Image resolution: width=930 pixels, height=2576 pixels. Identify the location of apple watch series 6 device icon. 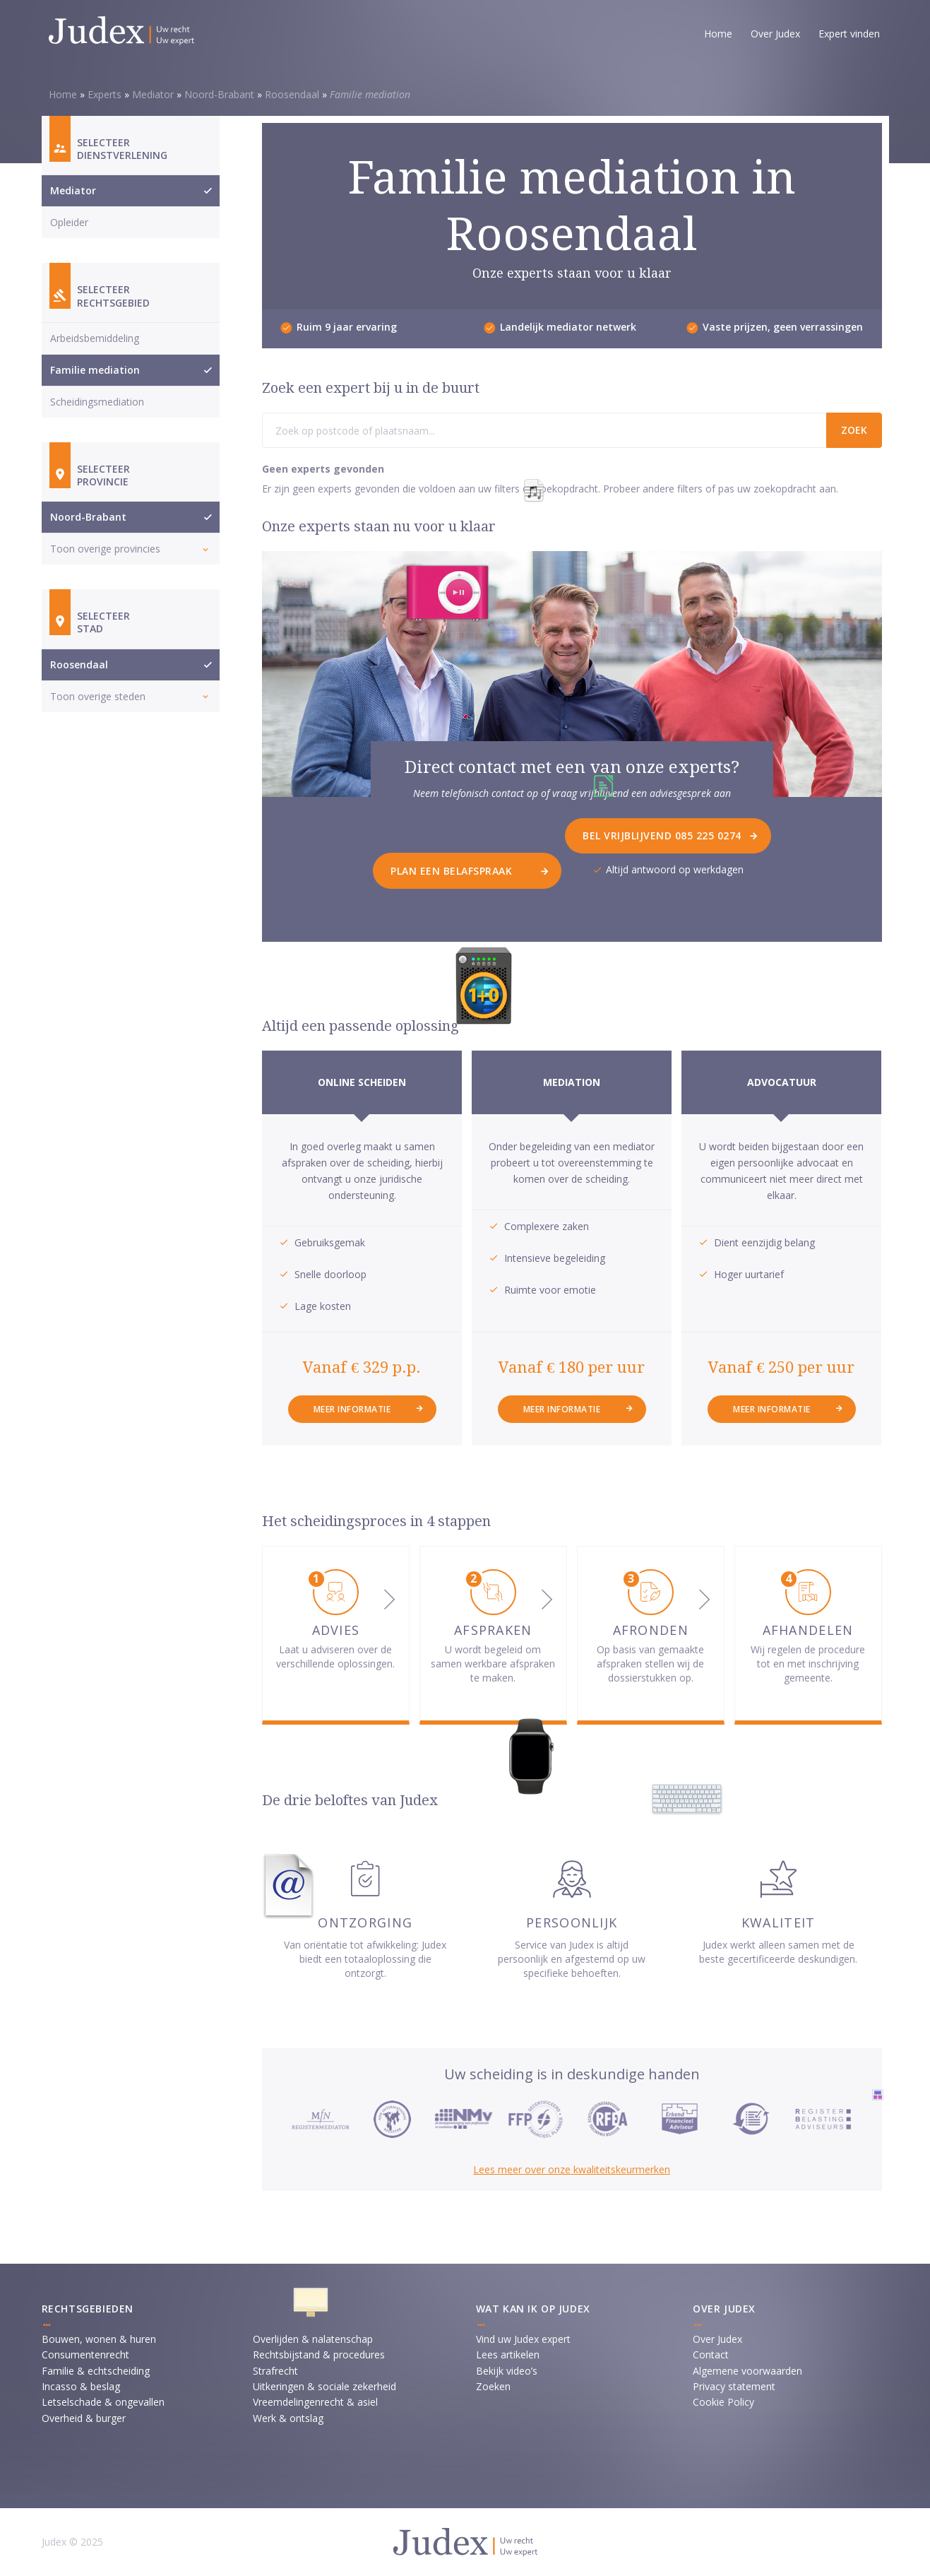
(530, 1756).